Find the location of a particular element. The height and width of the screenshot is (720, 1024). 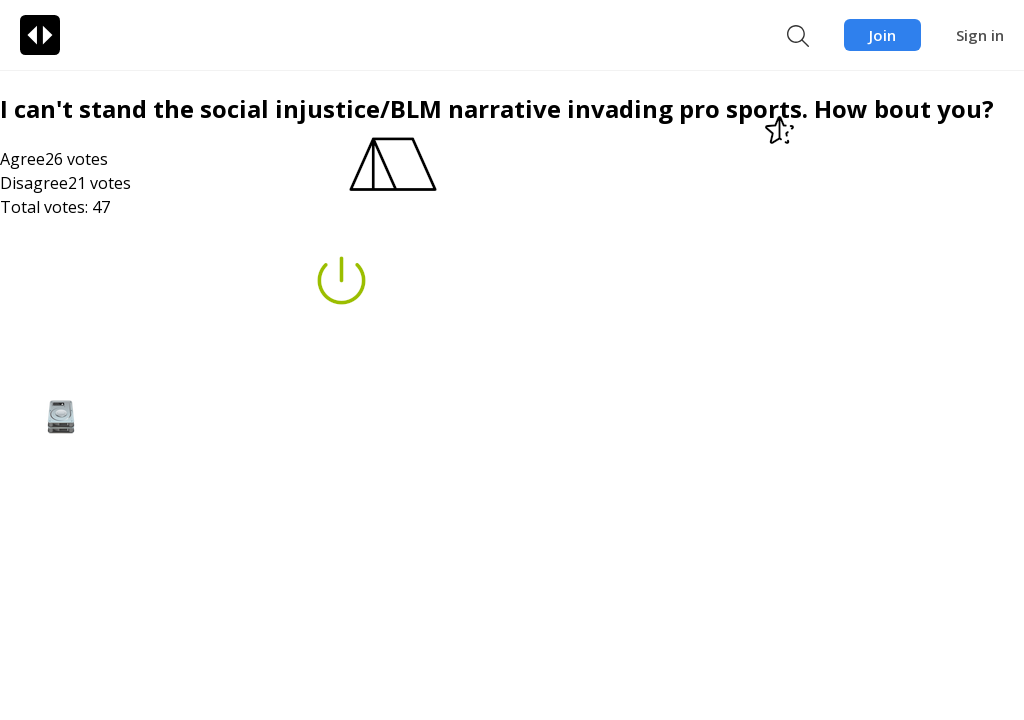

turn device on or off is located at coordinates (341, 280).